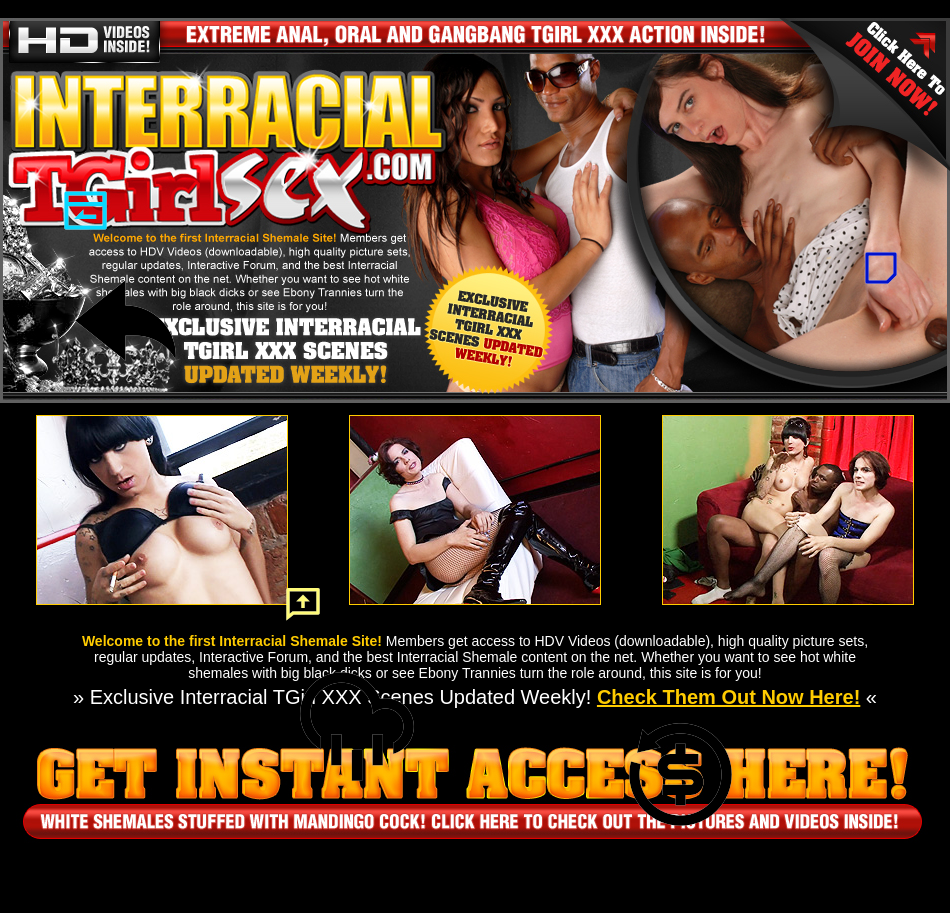 This screenshot has height=913, width=950. Describe the element at coordinates (357, 724) in the screenshot. I see `indicates heavy rain or showers in weather forecast` at that location.